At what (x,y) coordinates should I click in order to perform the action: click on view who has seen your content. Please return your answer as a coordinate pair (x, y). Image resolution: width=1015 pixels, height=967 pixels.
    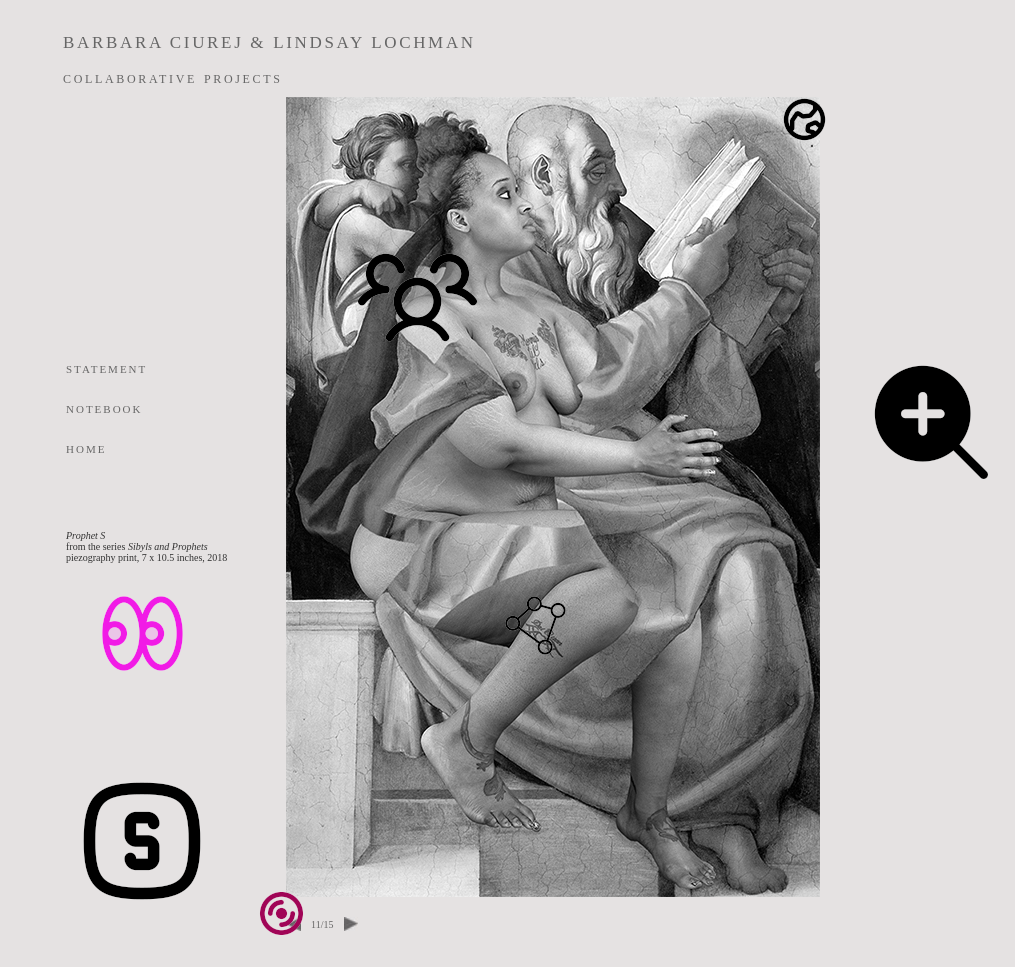
    Looking at the image, I should click on (142, 633).